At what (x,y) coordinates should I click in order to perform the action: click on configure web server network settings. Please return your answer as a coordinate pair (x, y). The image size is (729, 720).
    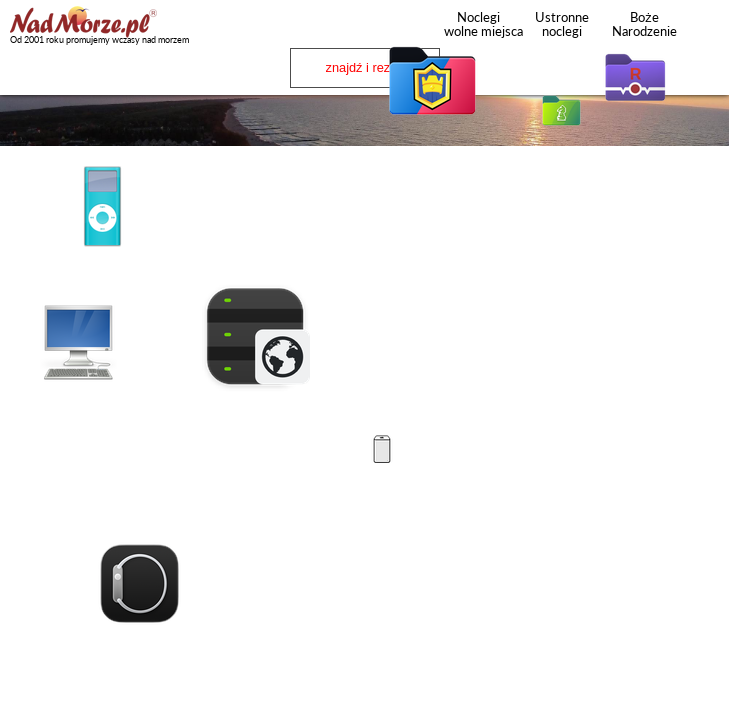
    Looking at the image, I should click on (256, 338).